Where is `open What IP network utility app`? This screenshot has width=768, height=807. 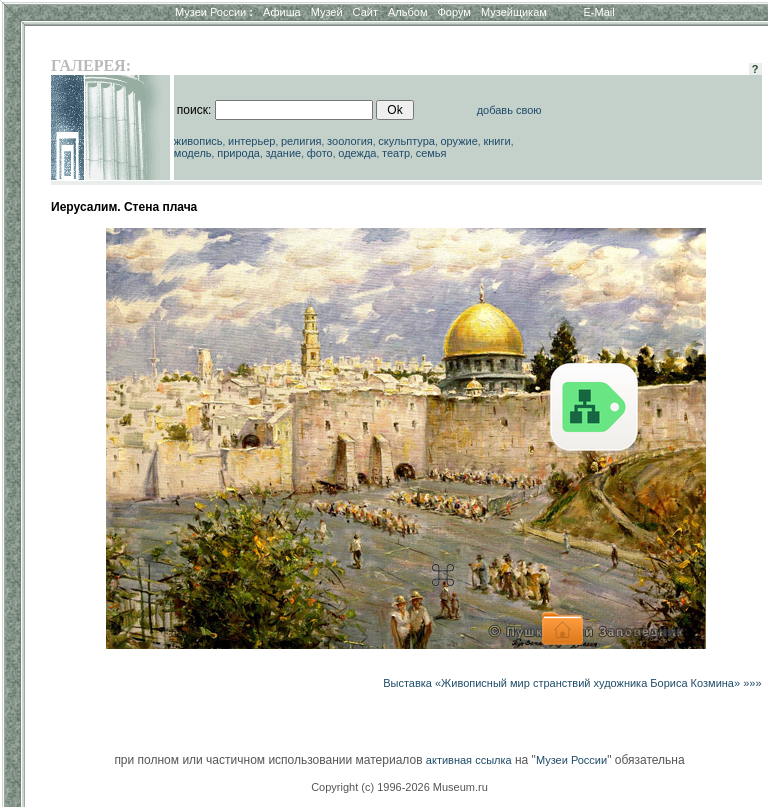 open What IP network utility app is located at coordinates (594, 407).